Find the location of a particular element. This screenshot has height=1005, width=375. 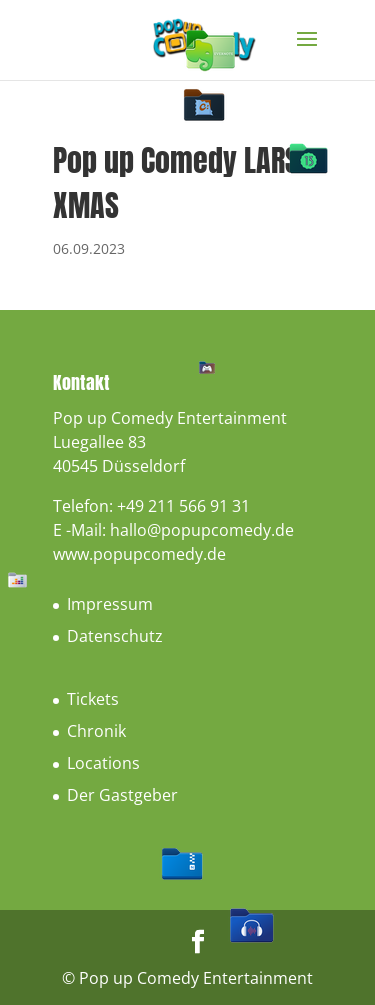

folder containing chocolatey package manager files is located at coordinates (204, 106).